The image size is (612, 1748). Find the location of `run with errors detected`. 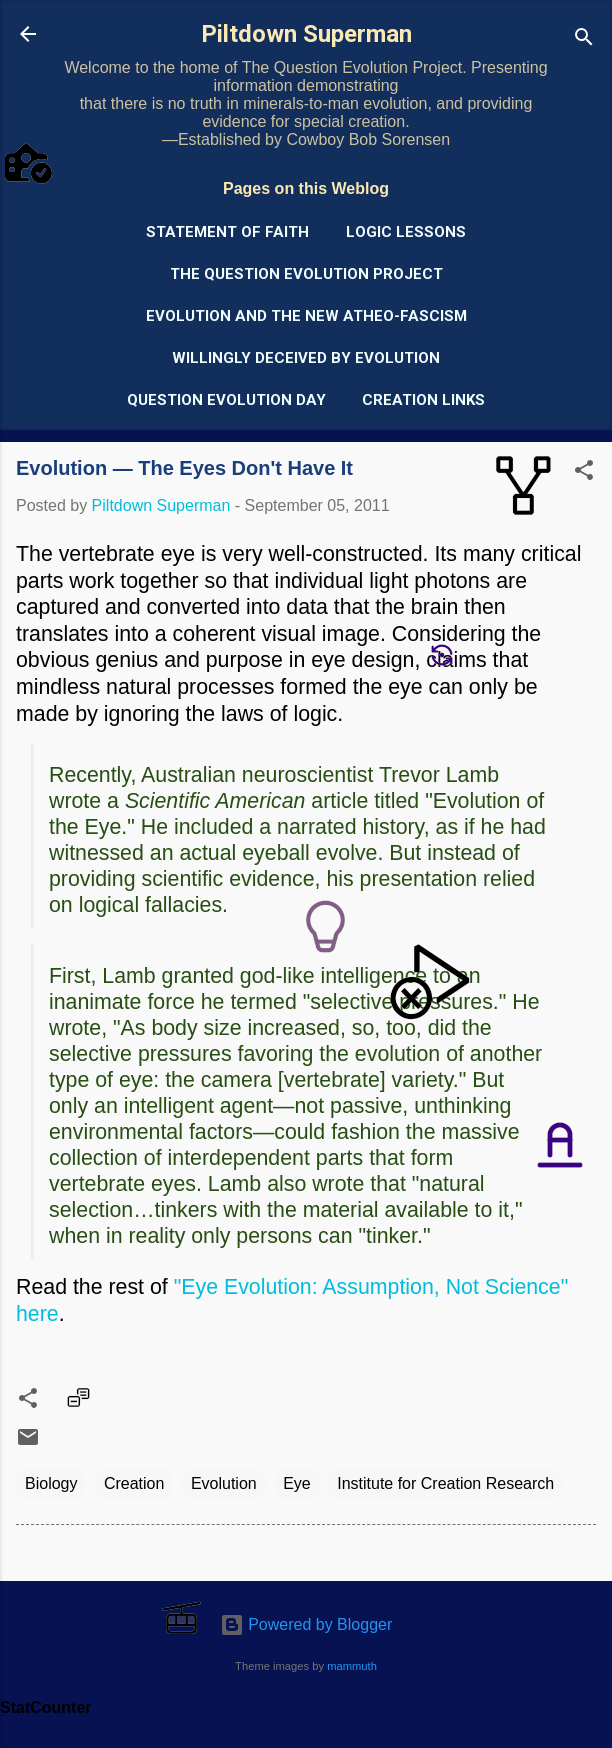

run with errors detected is located at coordinates (431, 978).